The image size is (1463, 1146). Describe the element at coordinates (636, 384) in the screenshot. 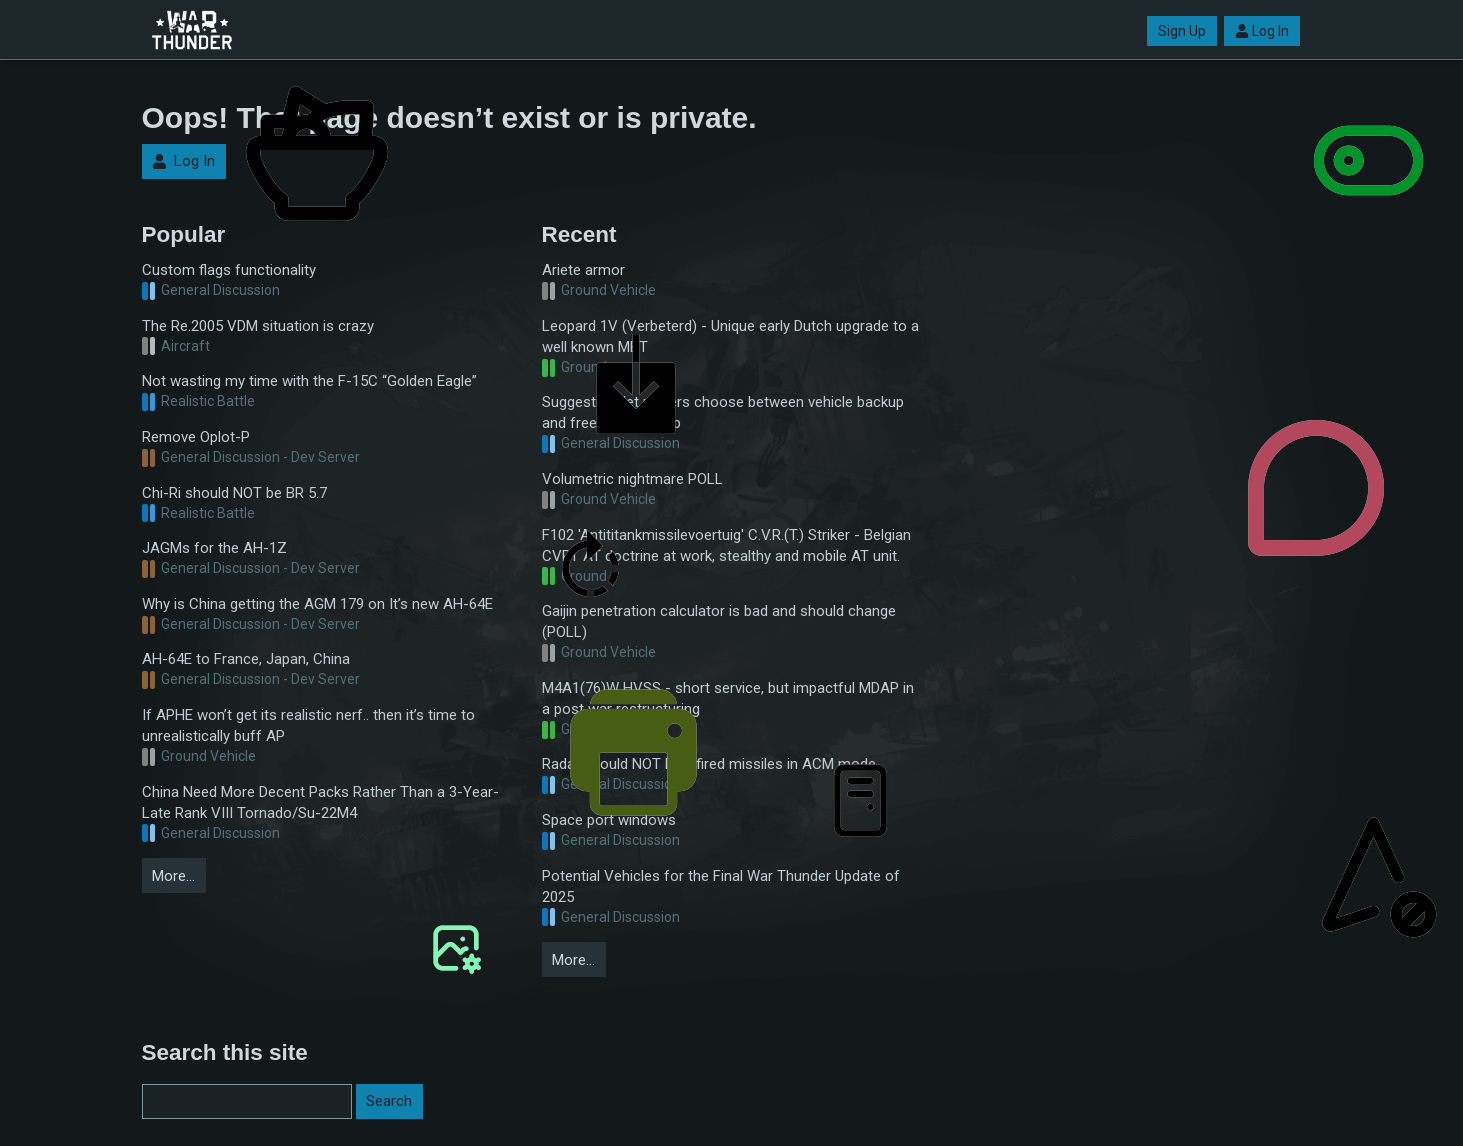

I see `download a file to your device` at that location.